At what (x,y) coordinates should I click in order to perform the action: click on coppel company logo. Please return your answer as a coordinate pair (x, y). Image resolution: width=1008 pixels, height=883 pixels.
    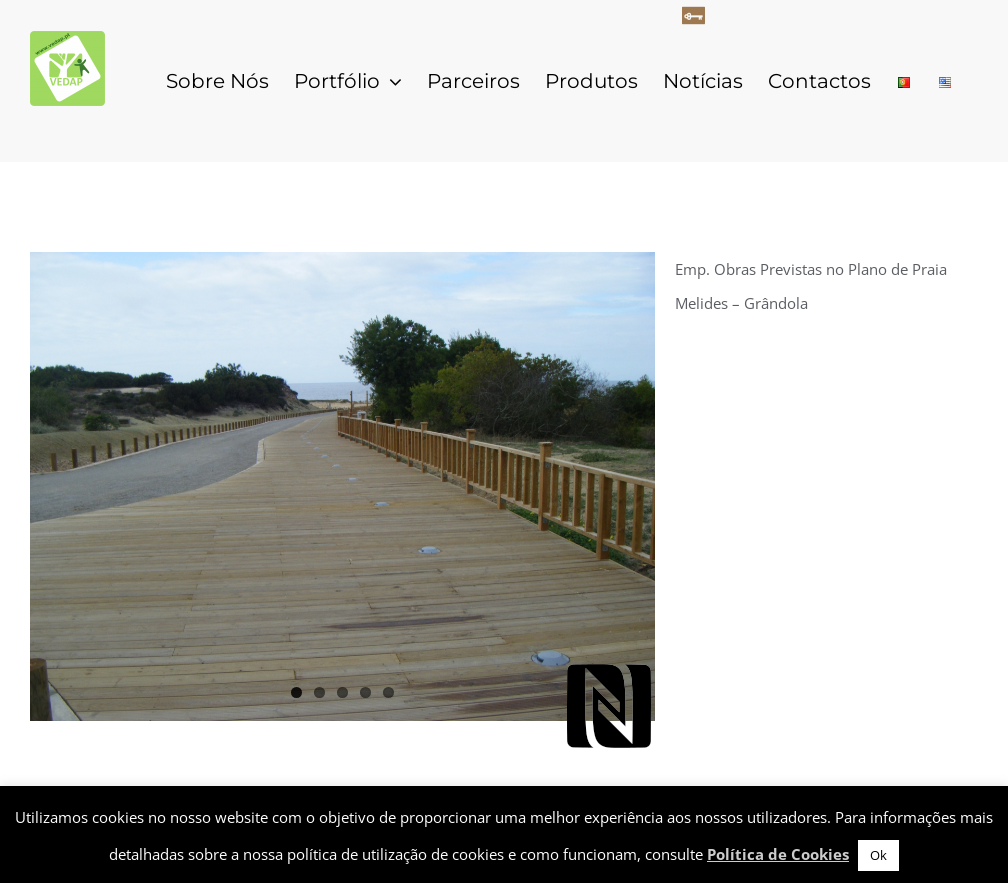
    Looking at the image, I should click on (693, 15).